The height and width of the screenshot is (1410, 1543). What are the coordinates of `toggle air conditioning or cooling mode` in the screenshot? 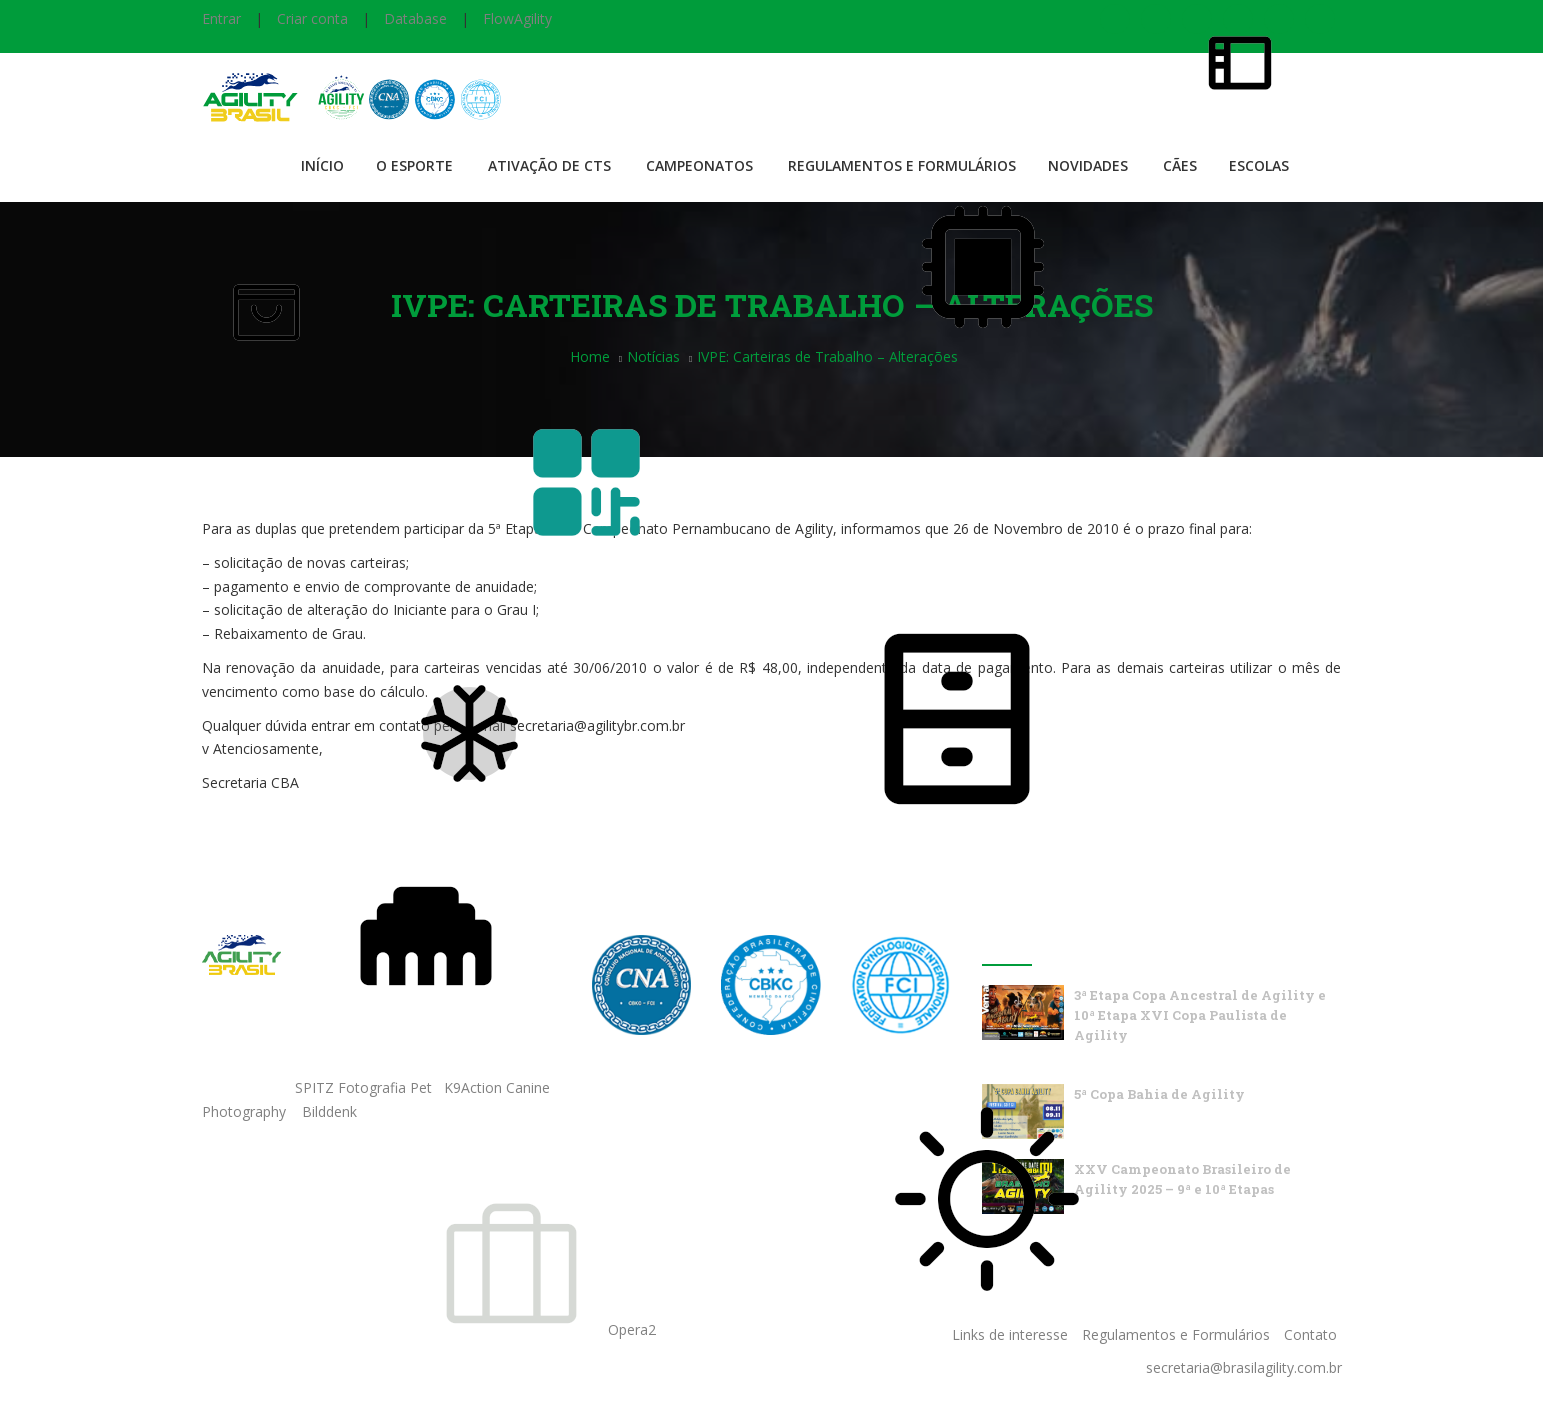 It's located at (469, 733).